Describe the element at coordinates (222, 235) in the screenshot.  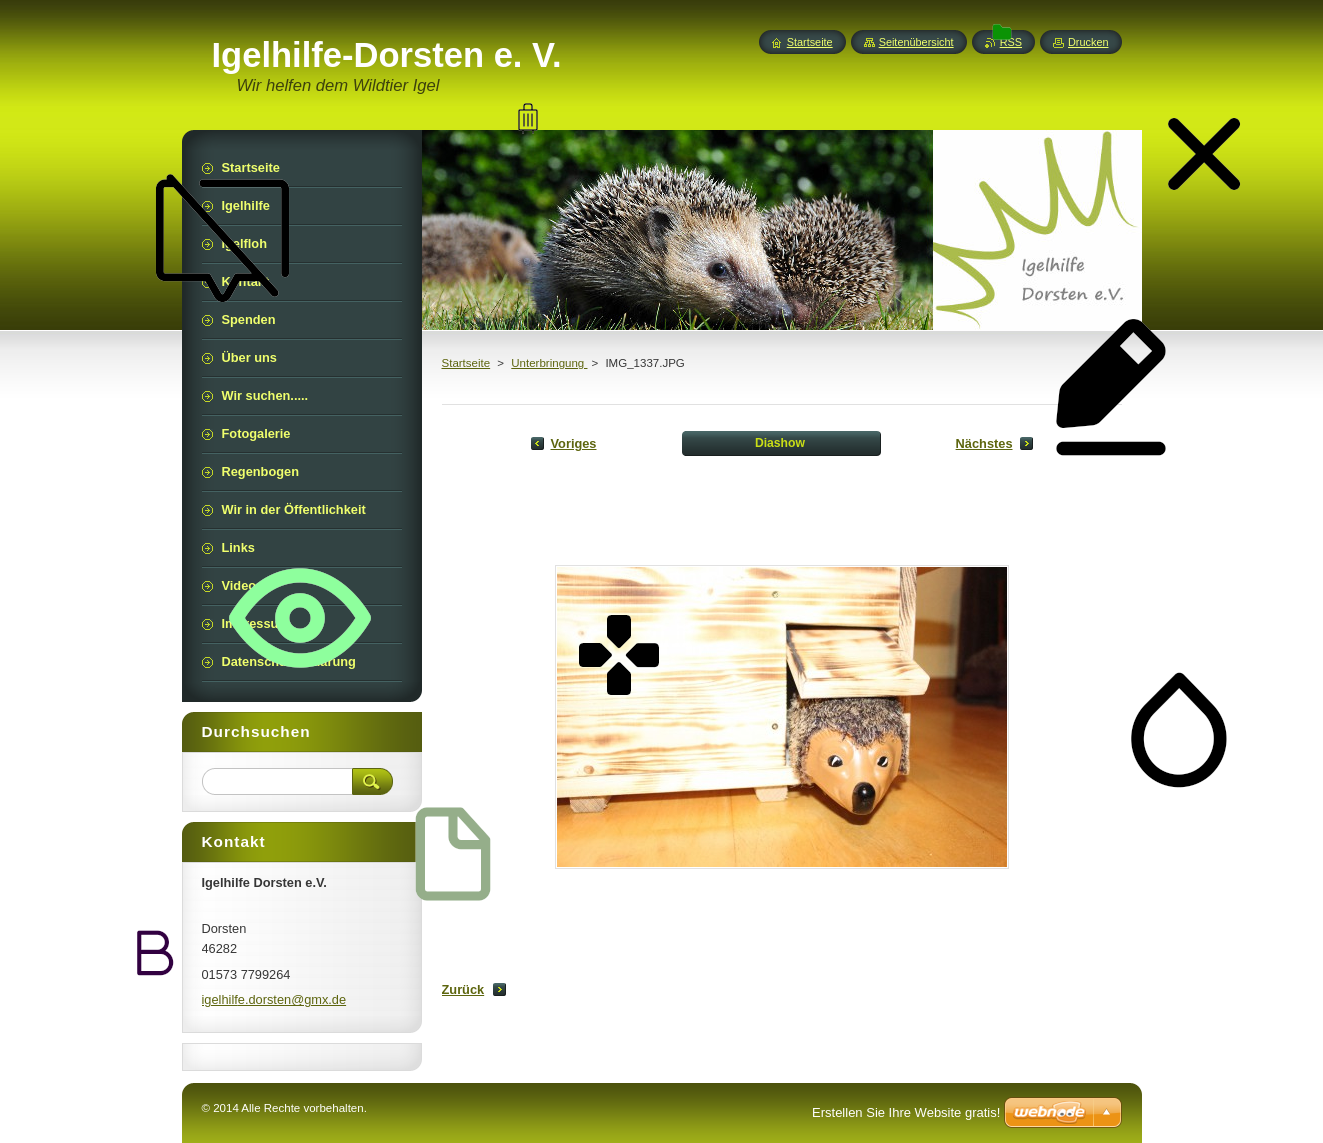
I see `mute or disable chat notifications` at that location.